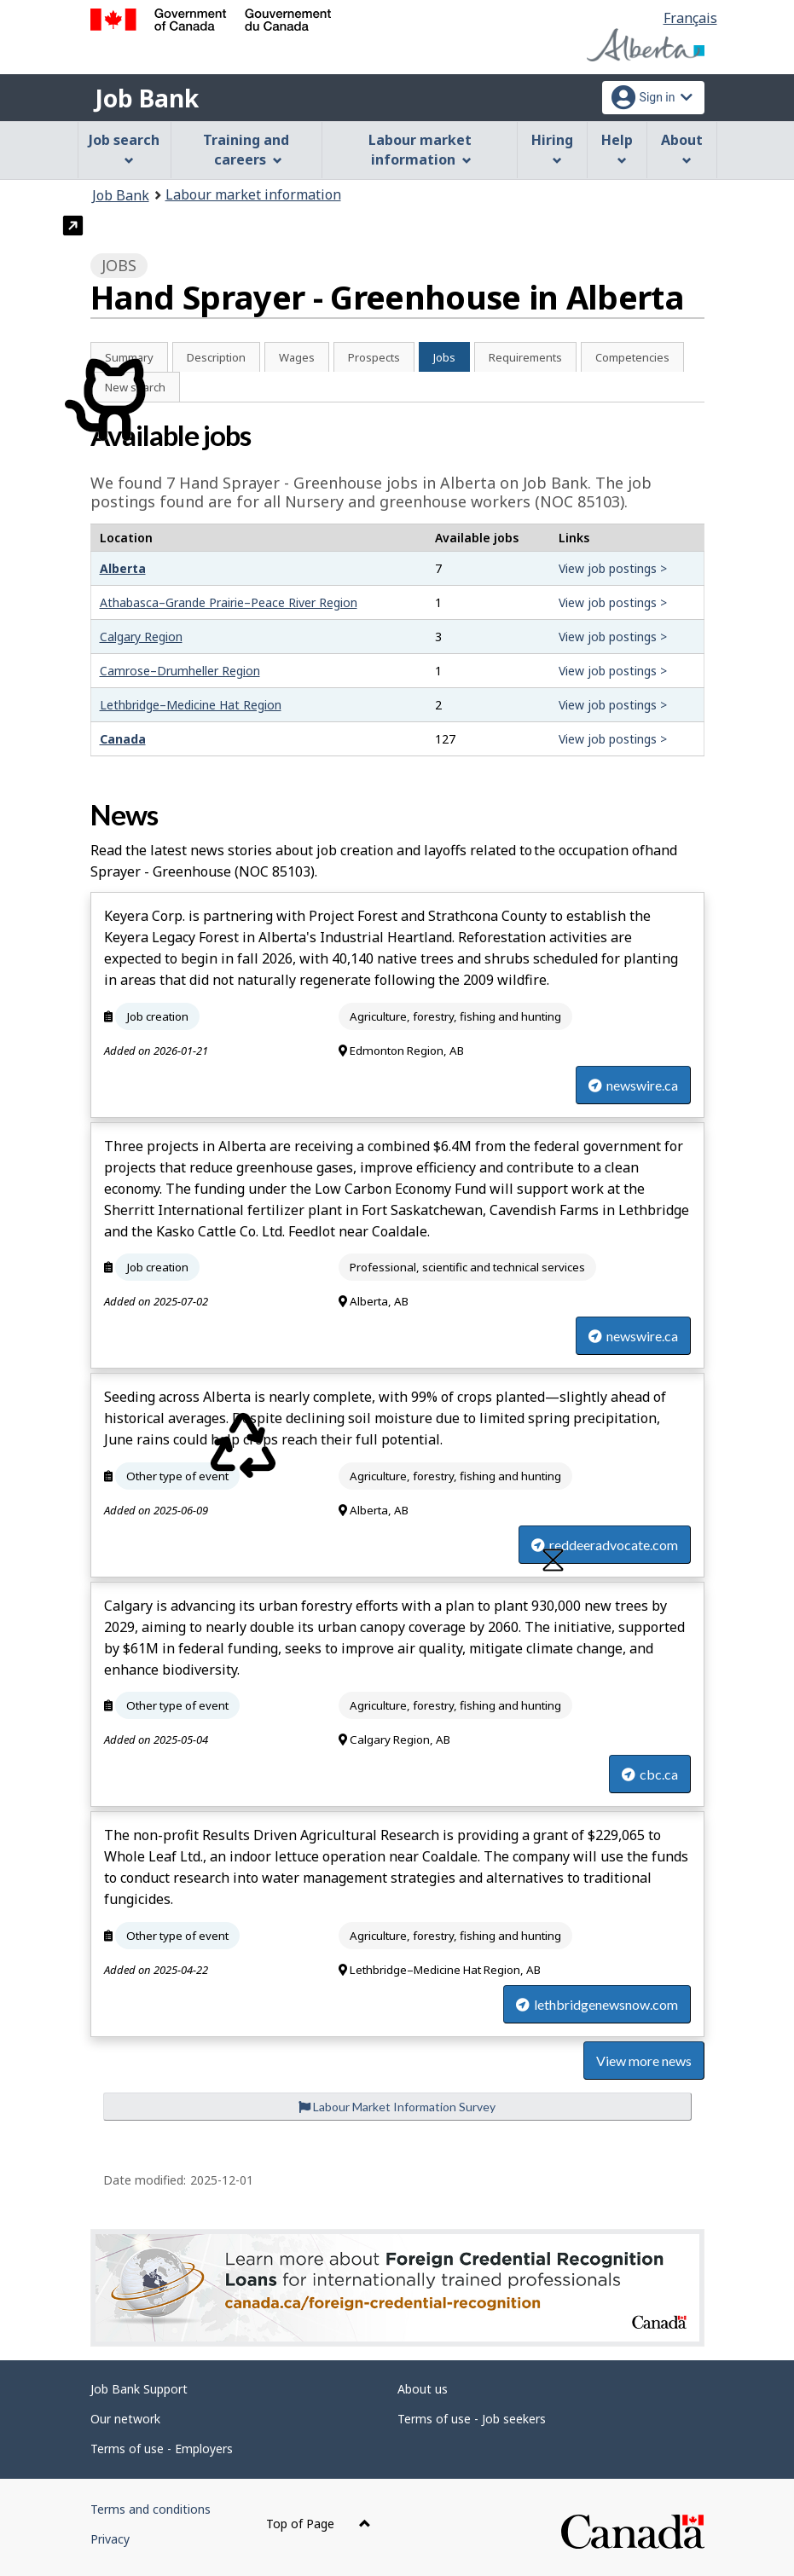 This screenshot has height=2576, width=794. Describe the element at coordinates (112, 398) in the screenshot. I see `visit github repository` at that location.